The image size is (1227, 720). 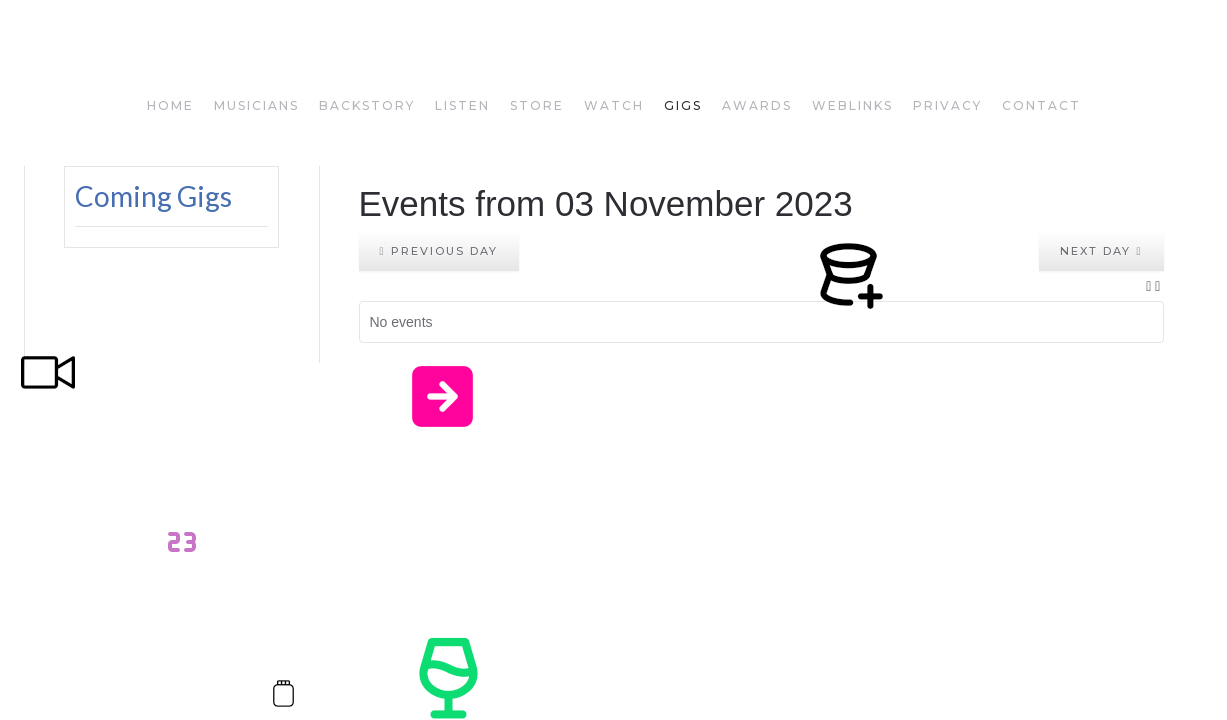 I want to click on displays the number 23 as a badge or label, so click(x=182, y=542).